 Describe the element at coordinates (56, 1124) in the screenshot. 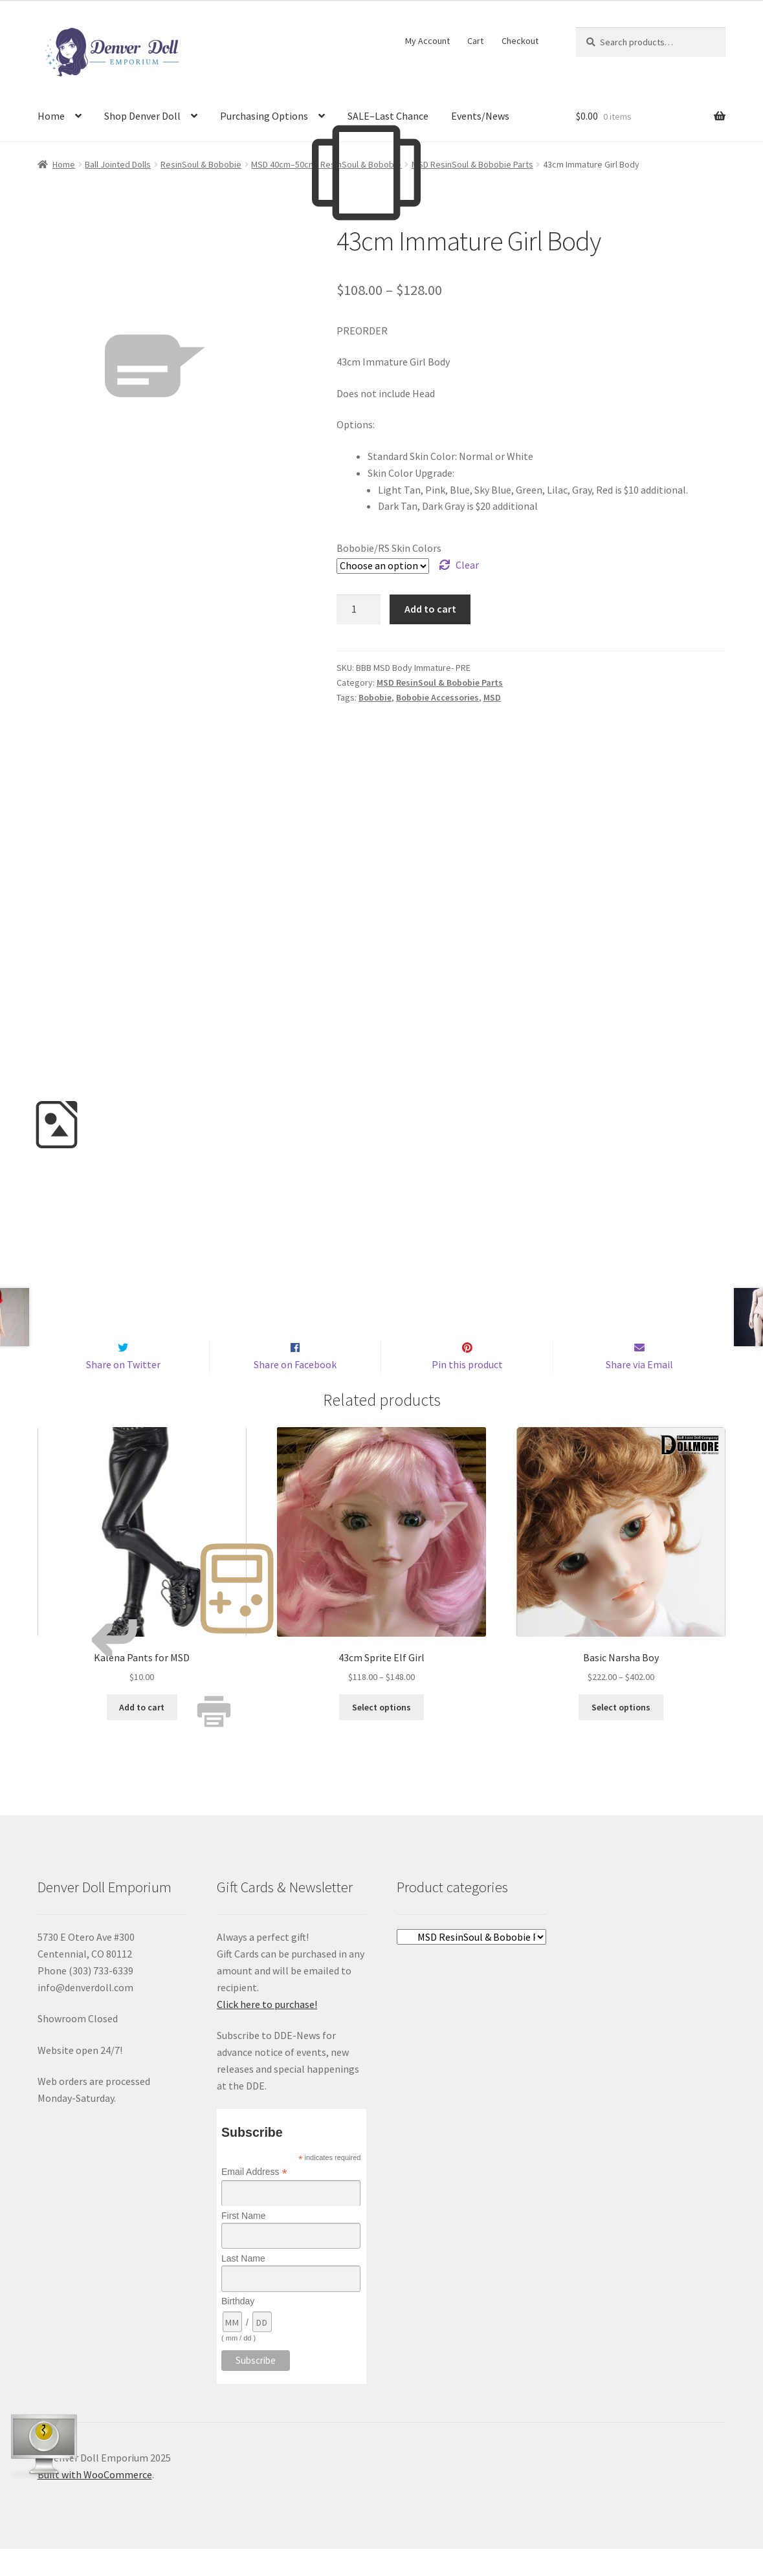

I see `open libreoffice draw application` at that location.